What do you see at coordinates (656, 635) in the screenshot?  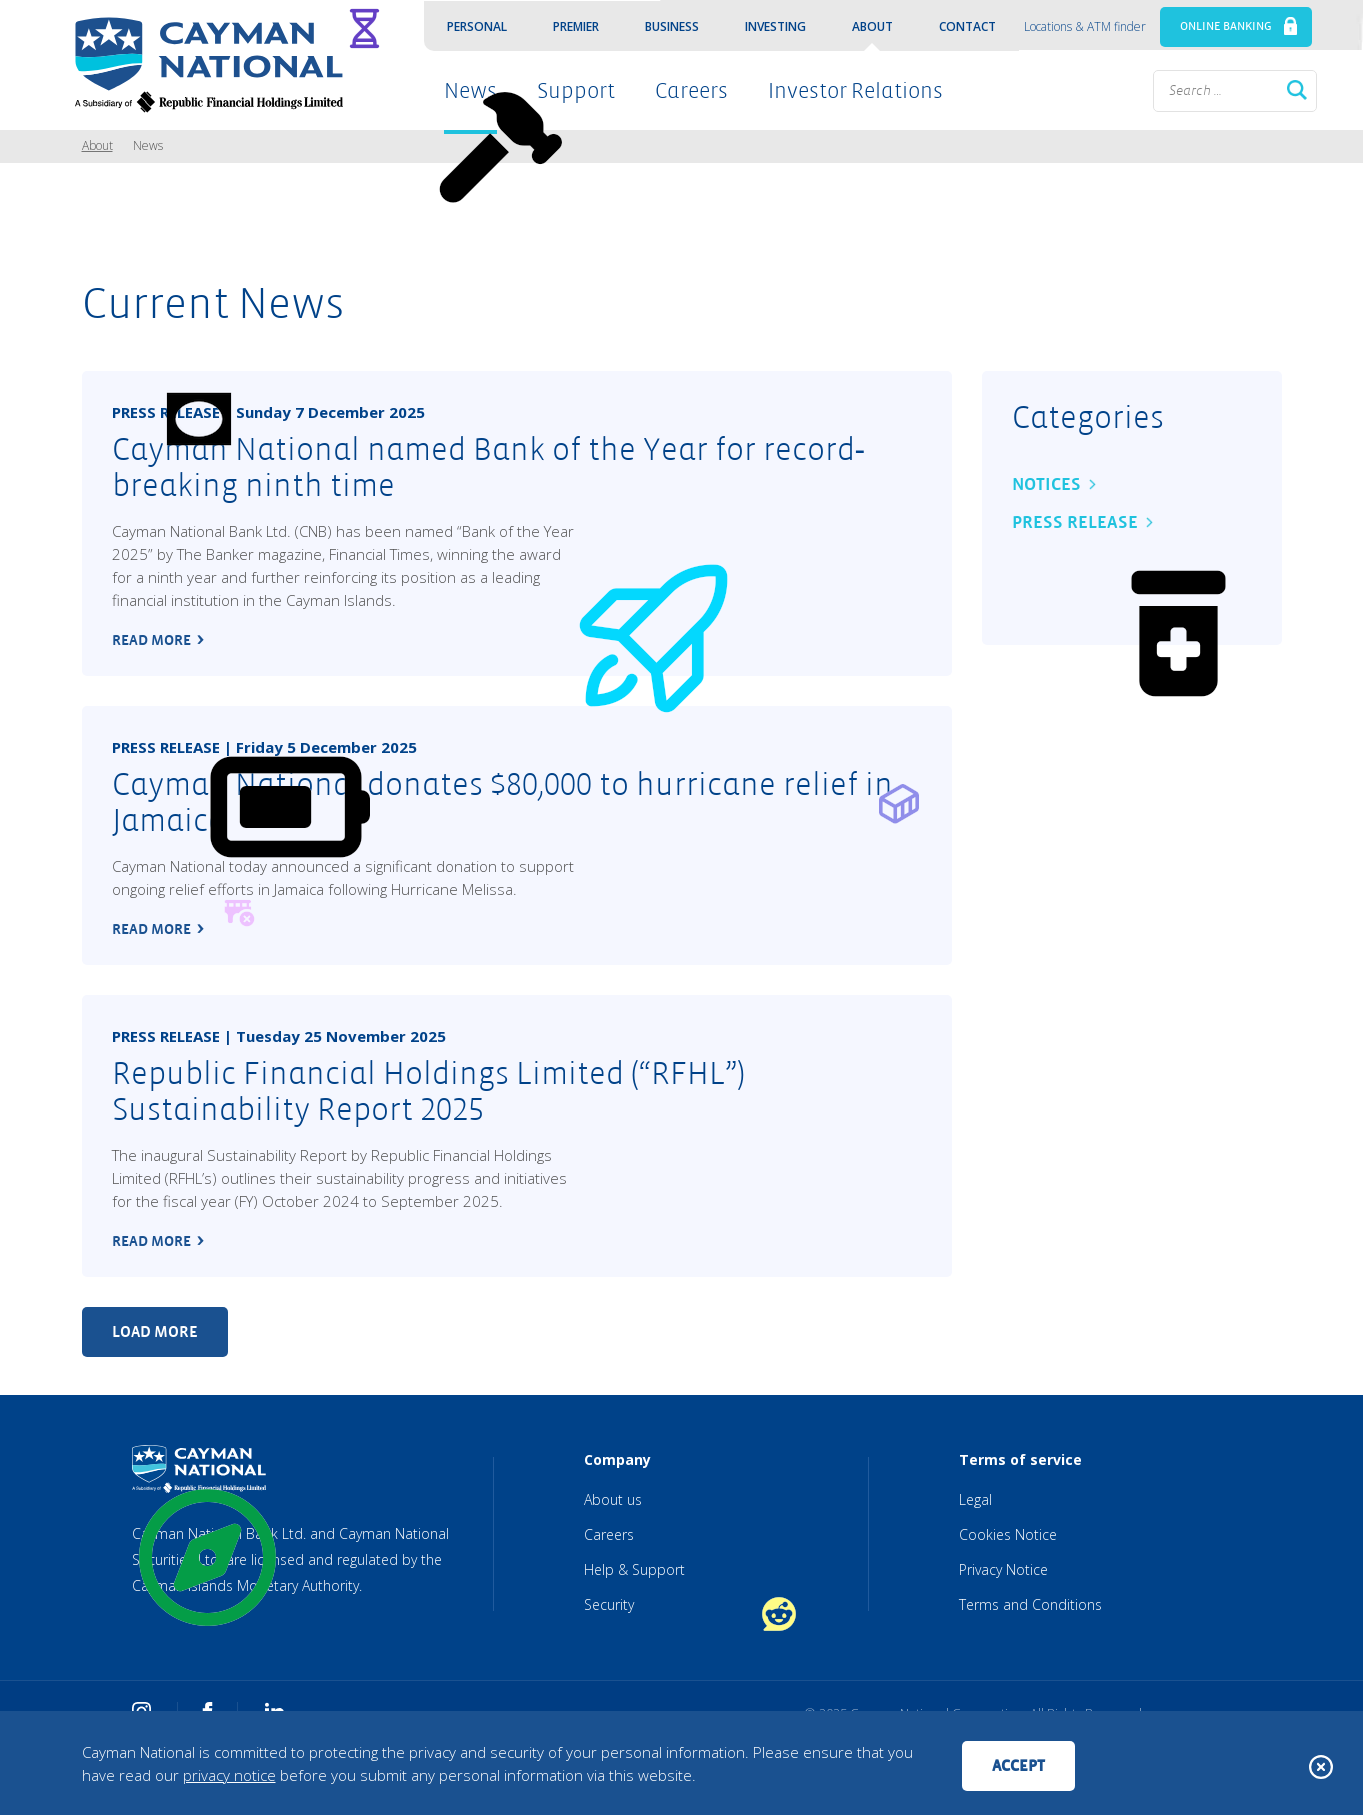 I see `launch or deploy a project` at bounding box center [656, 635].